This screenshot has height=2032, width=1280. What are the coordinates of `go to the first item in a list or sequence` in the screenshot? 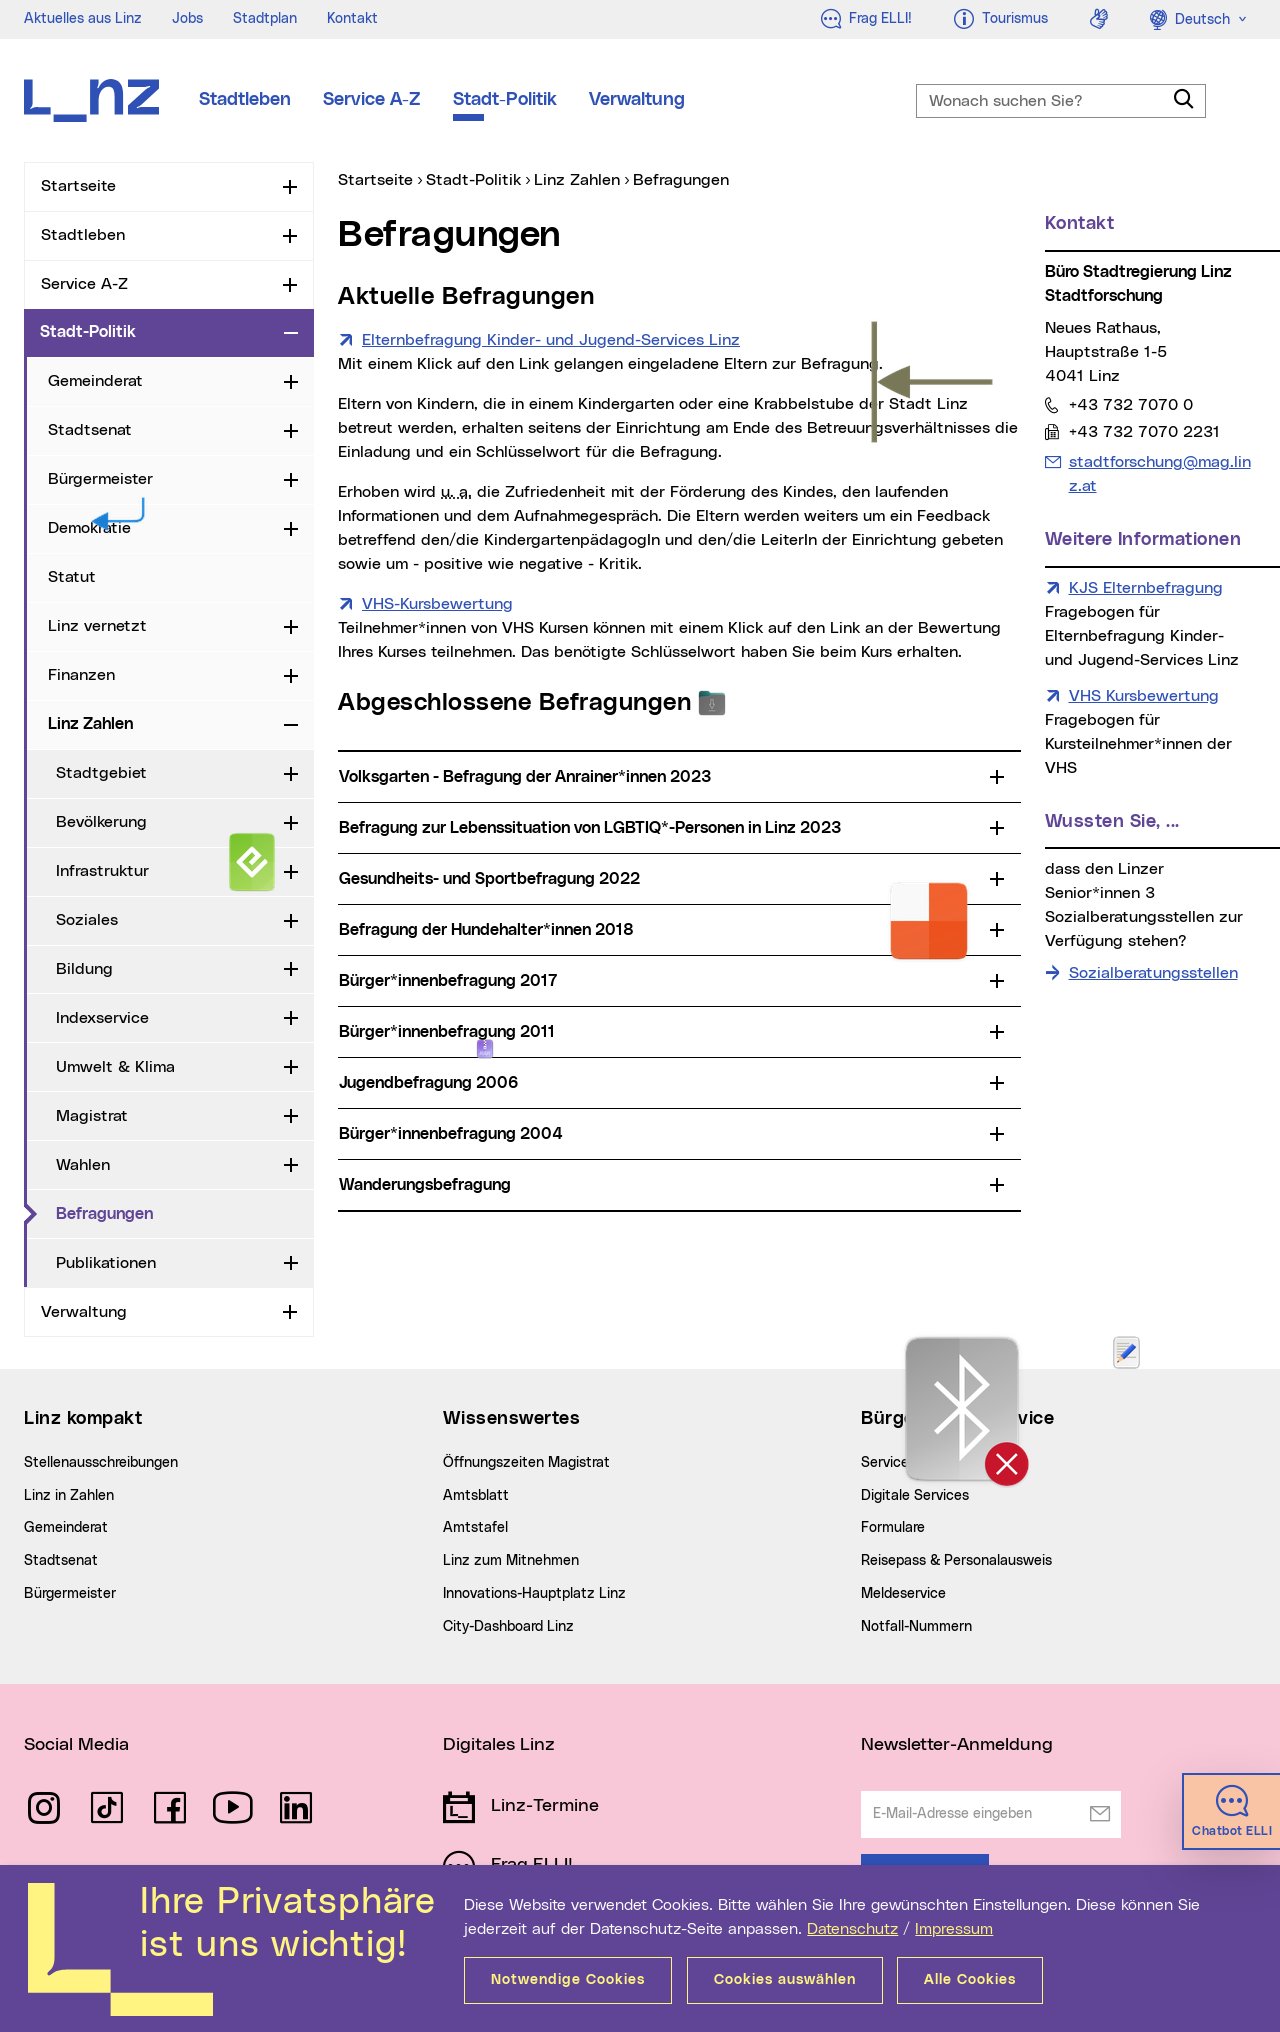 It's located at (932, 382).